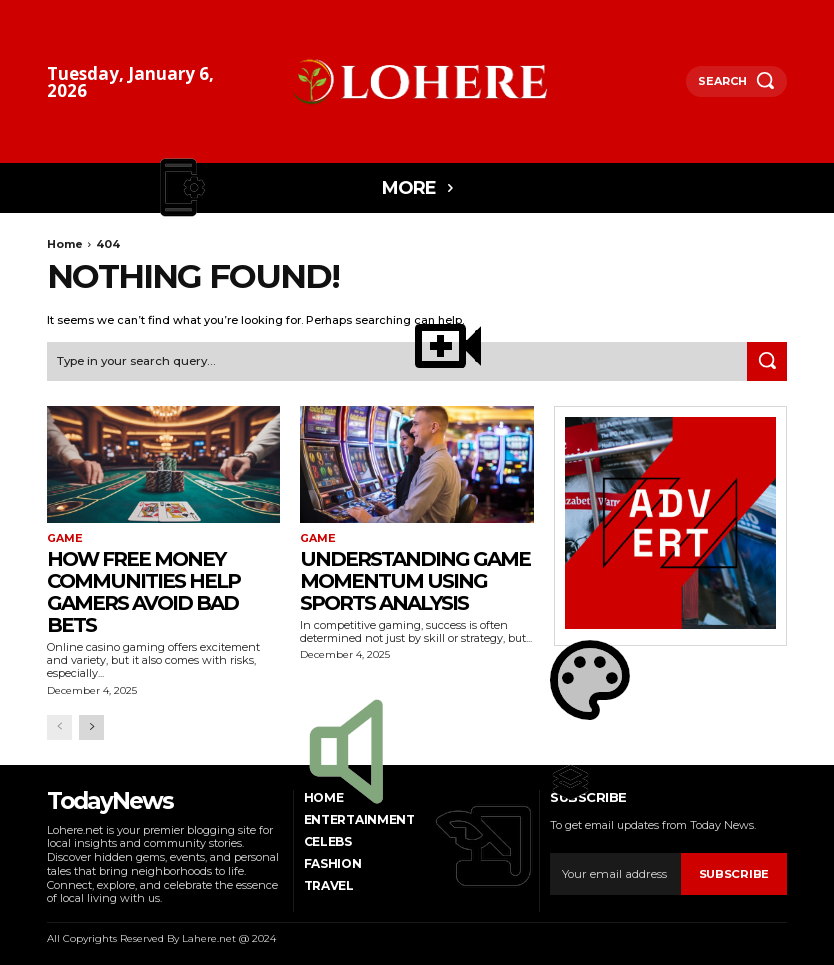  Describe the element at coordinates (365, 751) in the screenshot. I see `speaker with no audio output` at that location.